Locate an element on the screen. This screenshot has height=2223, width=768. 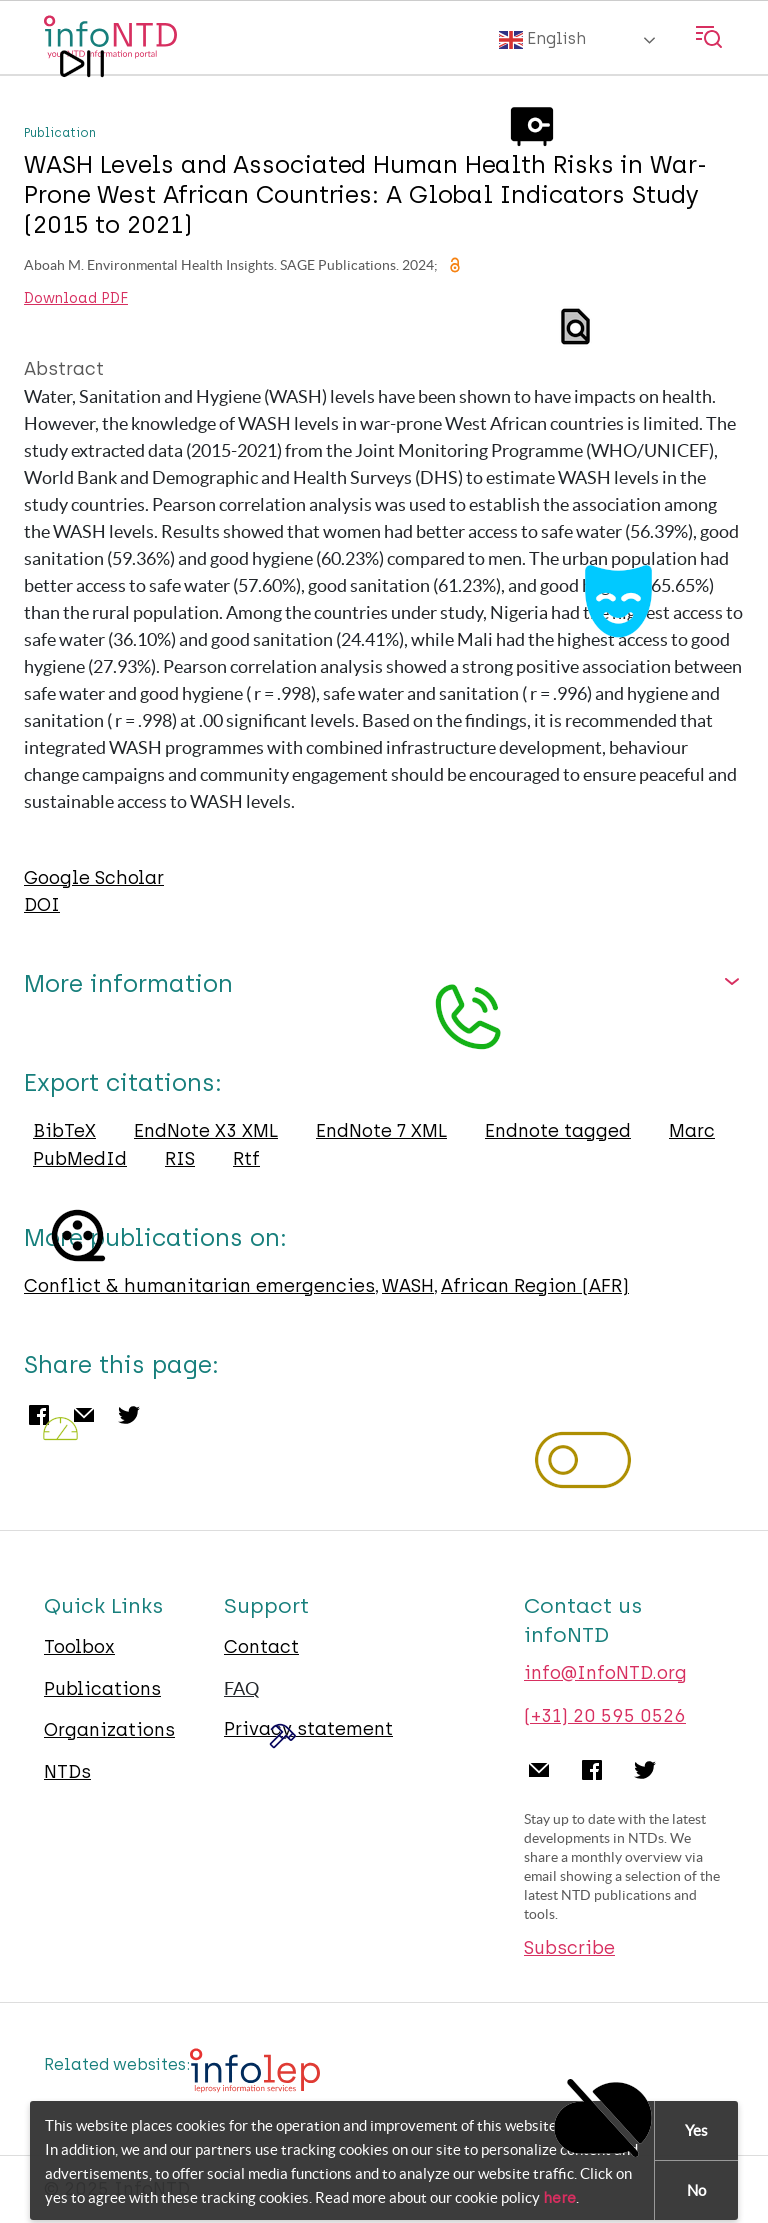
toggle between play and pause for media playback is located at coordinates (82, 62).